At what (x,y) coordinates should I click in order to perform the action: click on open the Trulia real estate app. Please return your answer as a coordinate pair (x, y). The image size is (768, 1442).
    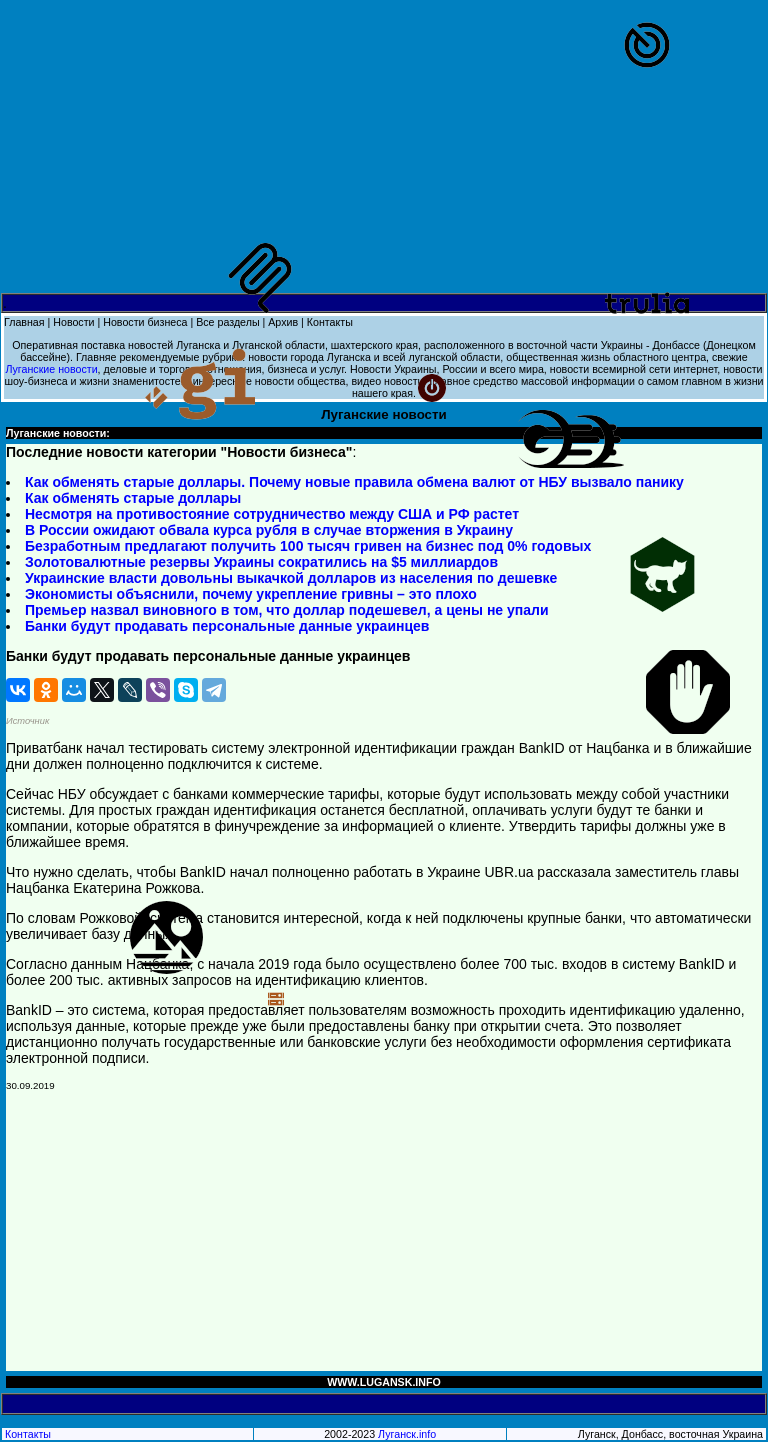
    Looking at the image, I should click on (647, 303).